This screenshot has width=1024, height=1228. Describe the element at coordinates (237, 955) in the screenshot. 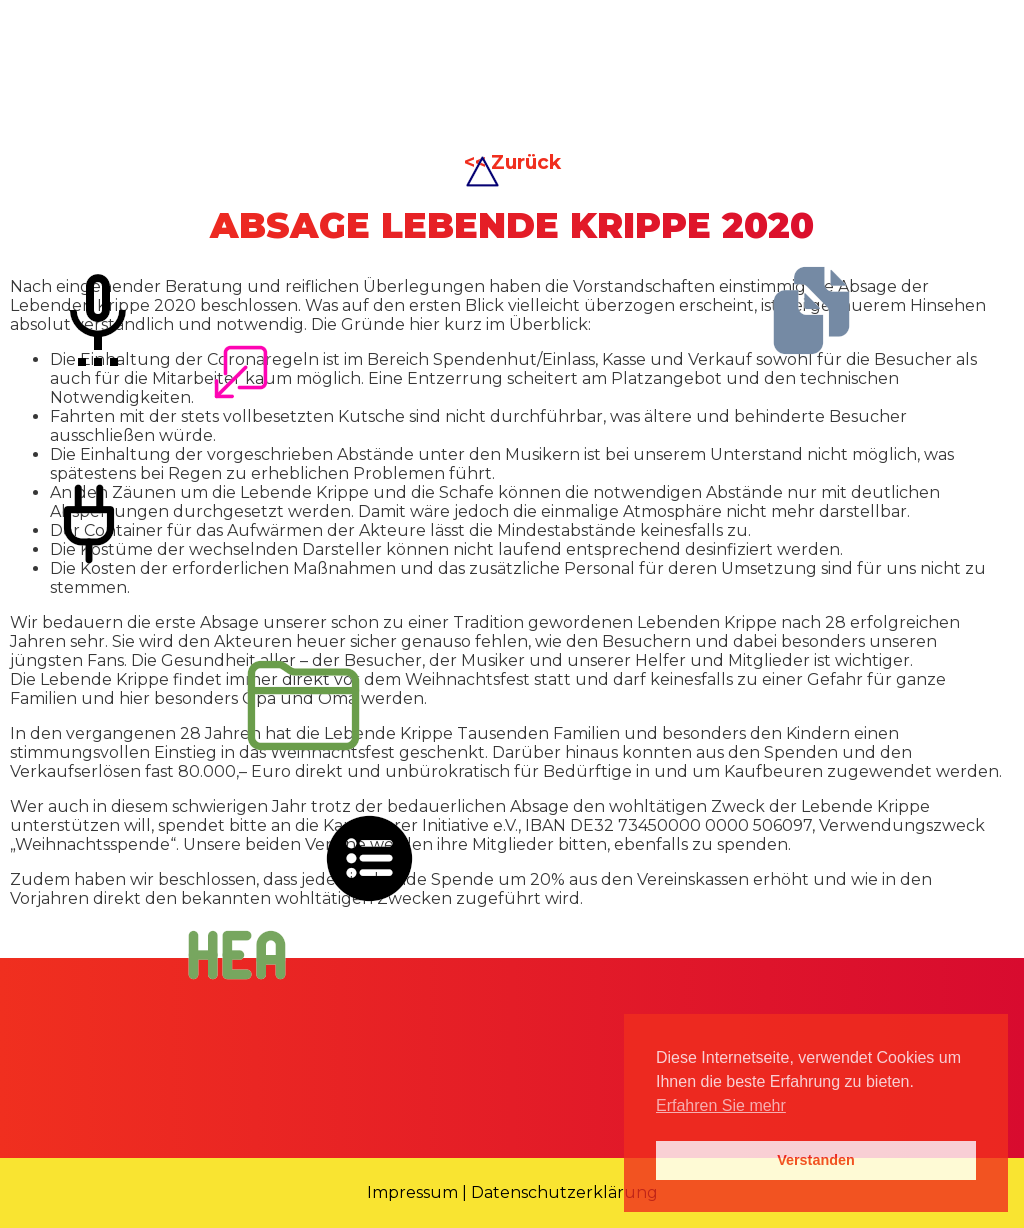

I see `indicates HTTP HEAD request method` at that location.